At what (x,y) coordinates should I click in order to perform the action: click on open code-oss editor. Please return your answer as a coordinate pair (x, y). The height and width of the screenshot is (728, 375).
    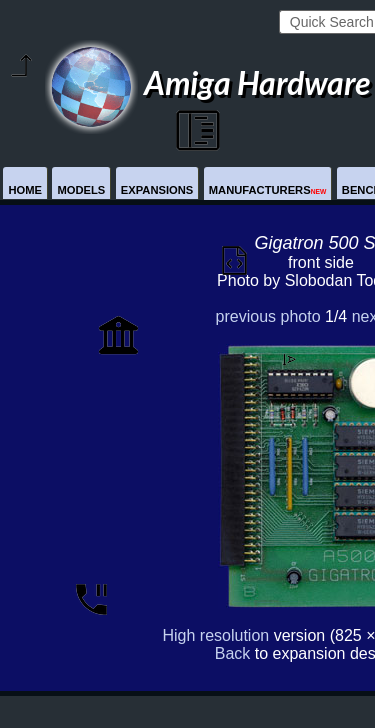
    Looking at the image, I should click on (198, 132).